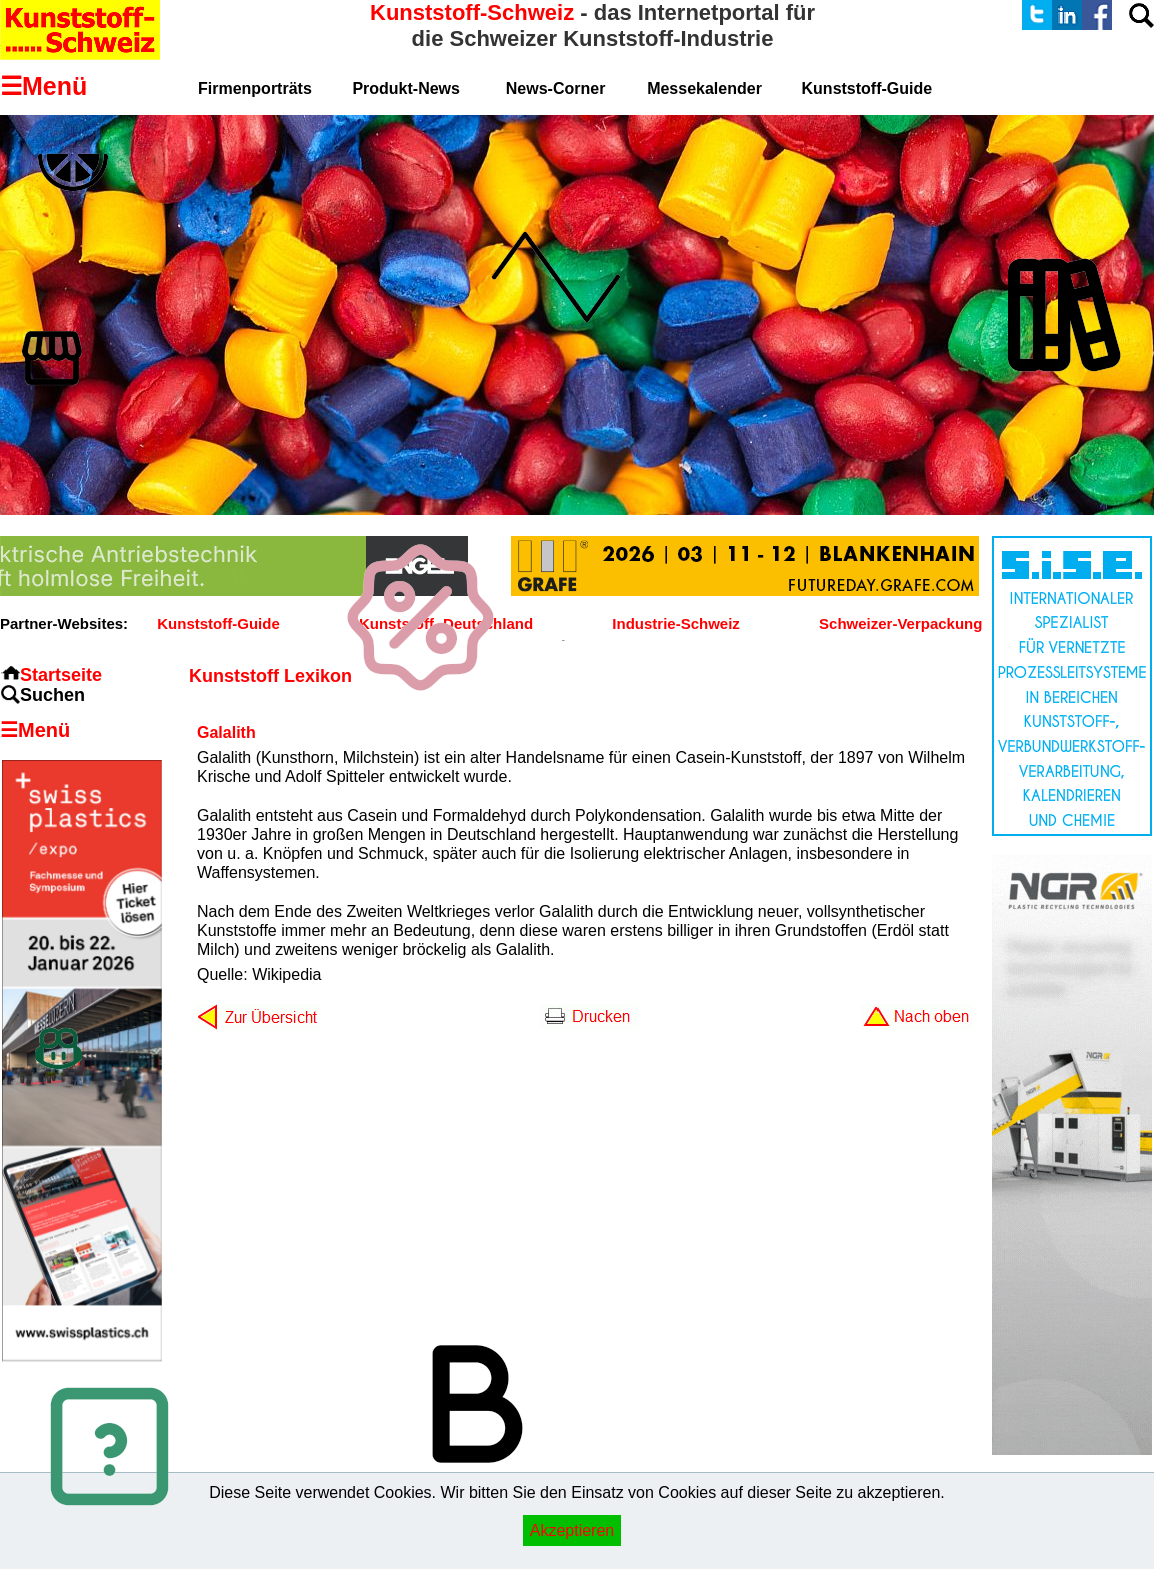  Describe the element at coordinates (58, 1048) in the screenshot. I see `access github copilot ai assistant` at that location.